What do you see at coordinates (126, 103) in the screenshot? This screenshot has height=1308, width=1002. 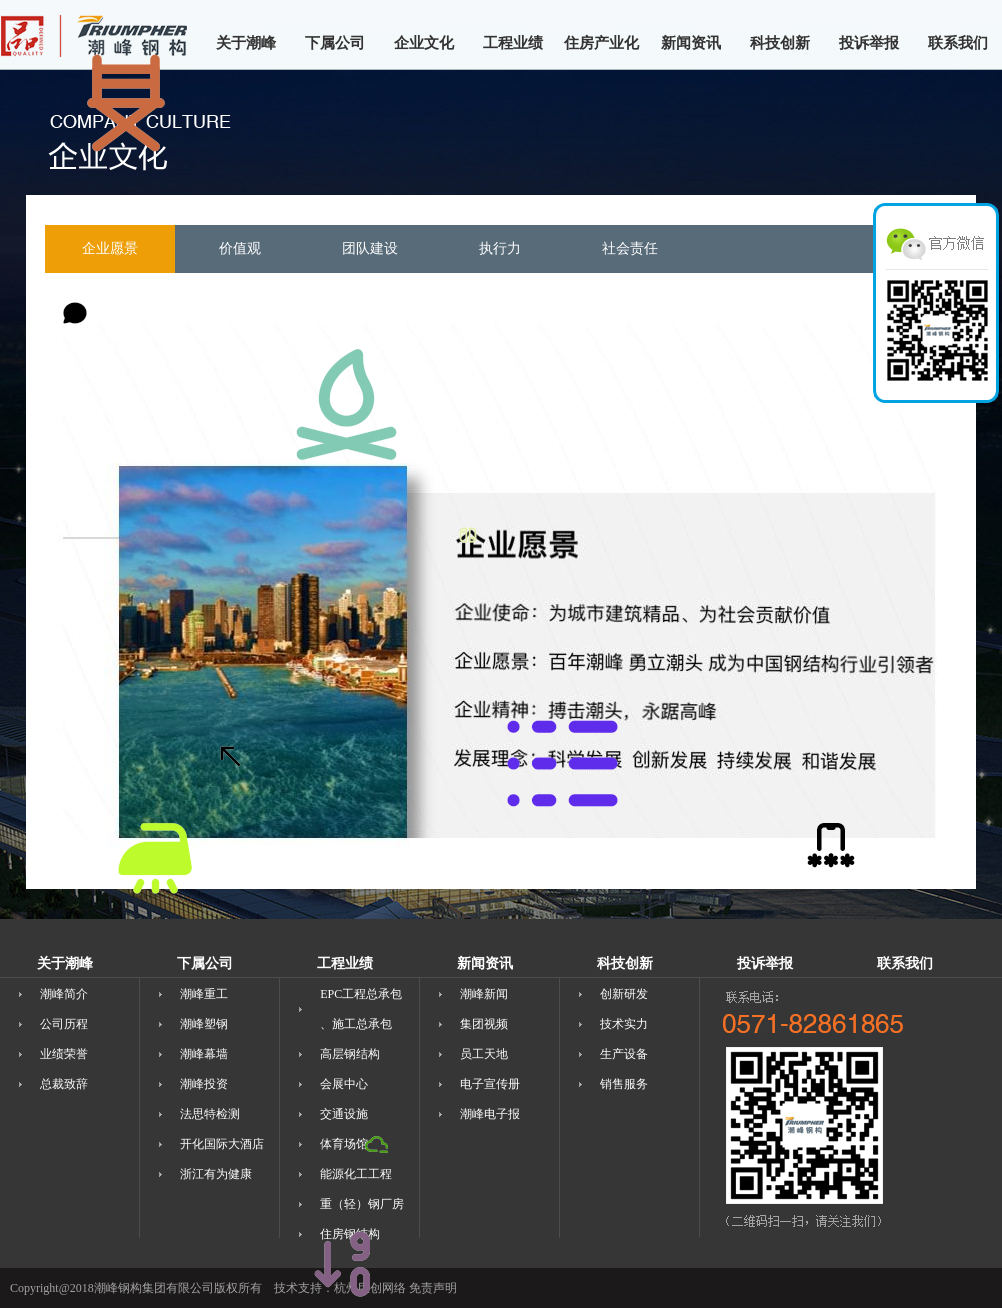 I see `access director or filmmaker tools` at bounding box center [126, 103].